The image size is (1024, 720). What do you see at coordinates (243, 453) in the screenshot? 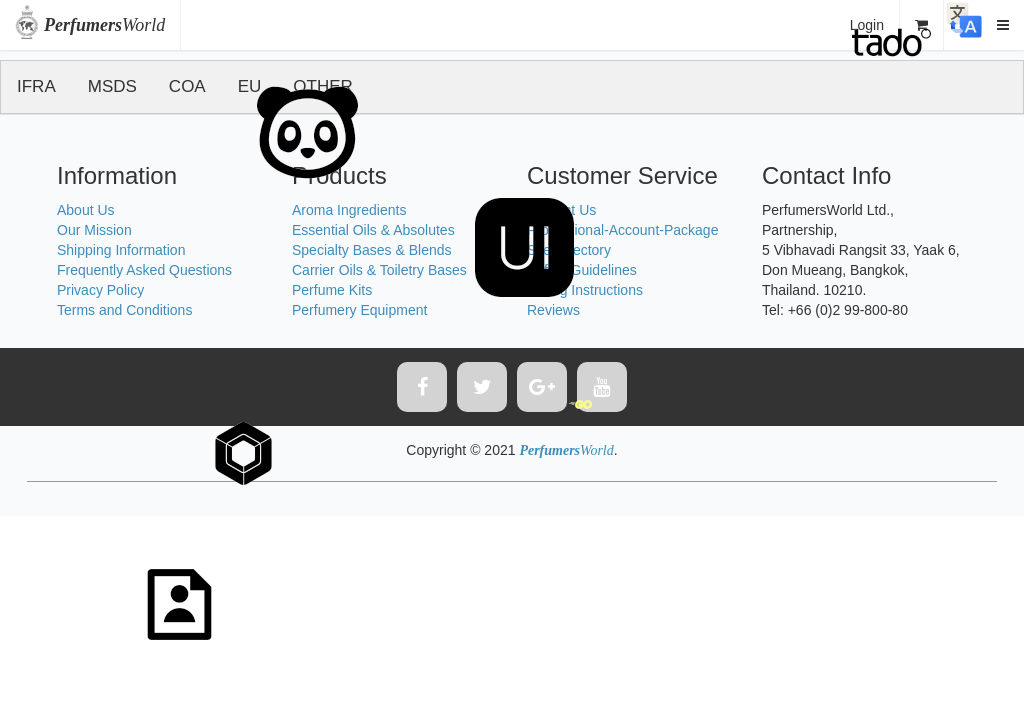
I see `indicates the app uses Jetpack Compose` at bounding box center [243, 453].